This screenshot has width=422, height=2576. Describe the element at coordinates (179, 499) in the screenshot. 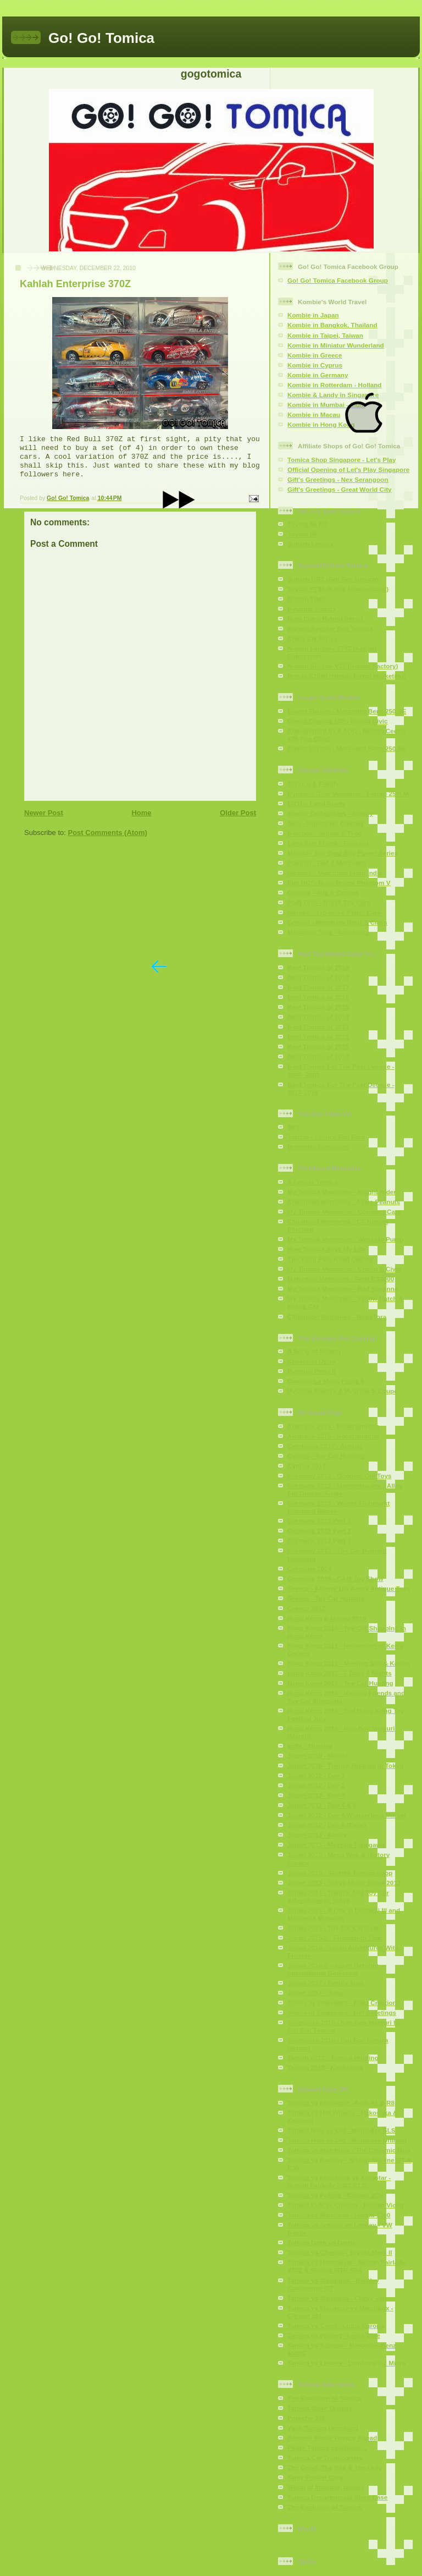

I see `skip to next track or media` at that location.